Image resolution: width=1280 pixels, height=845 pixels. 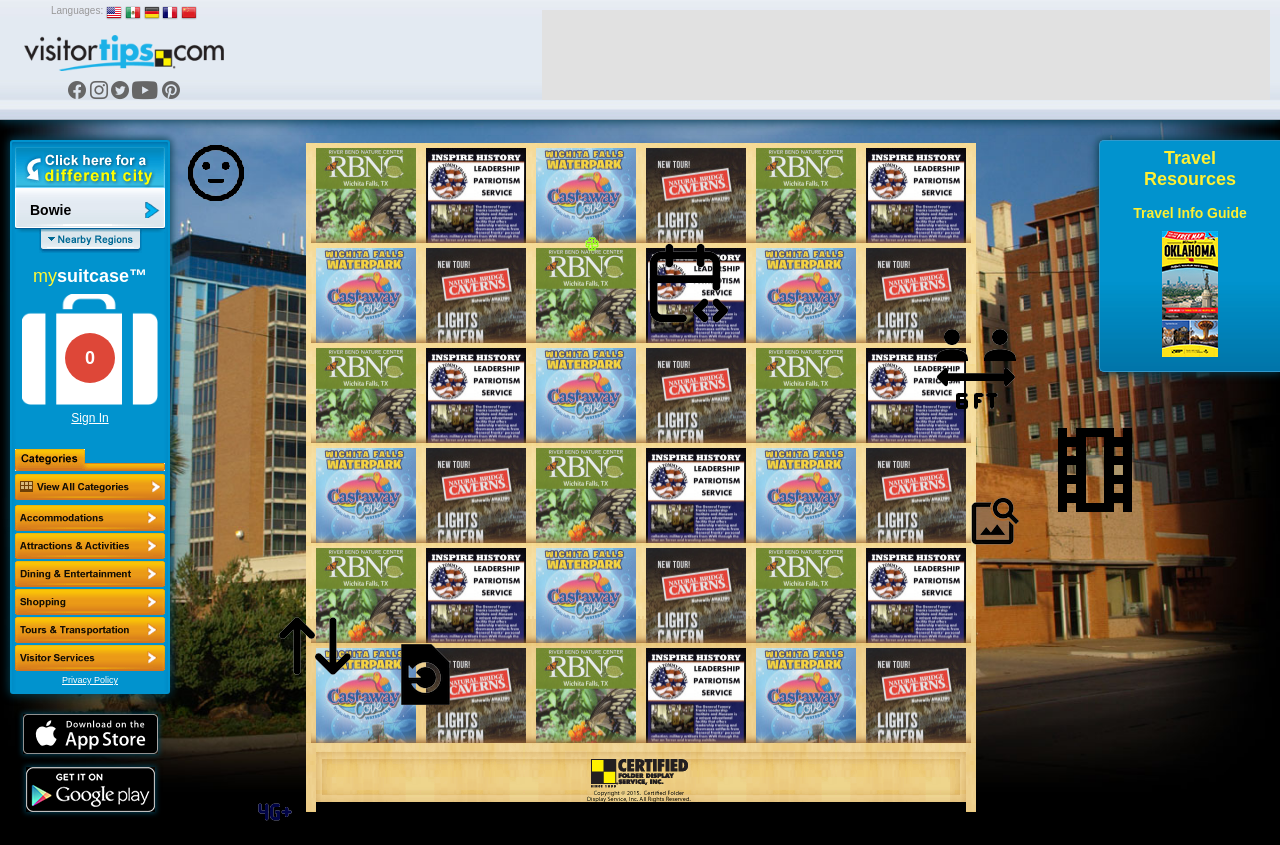 What do you see at coordinates (995, 521) in the screenshot?
I see `search for images or photos` at bounding box center [995, 521].